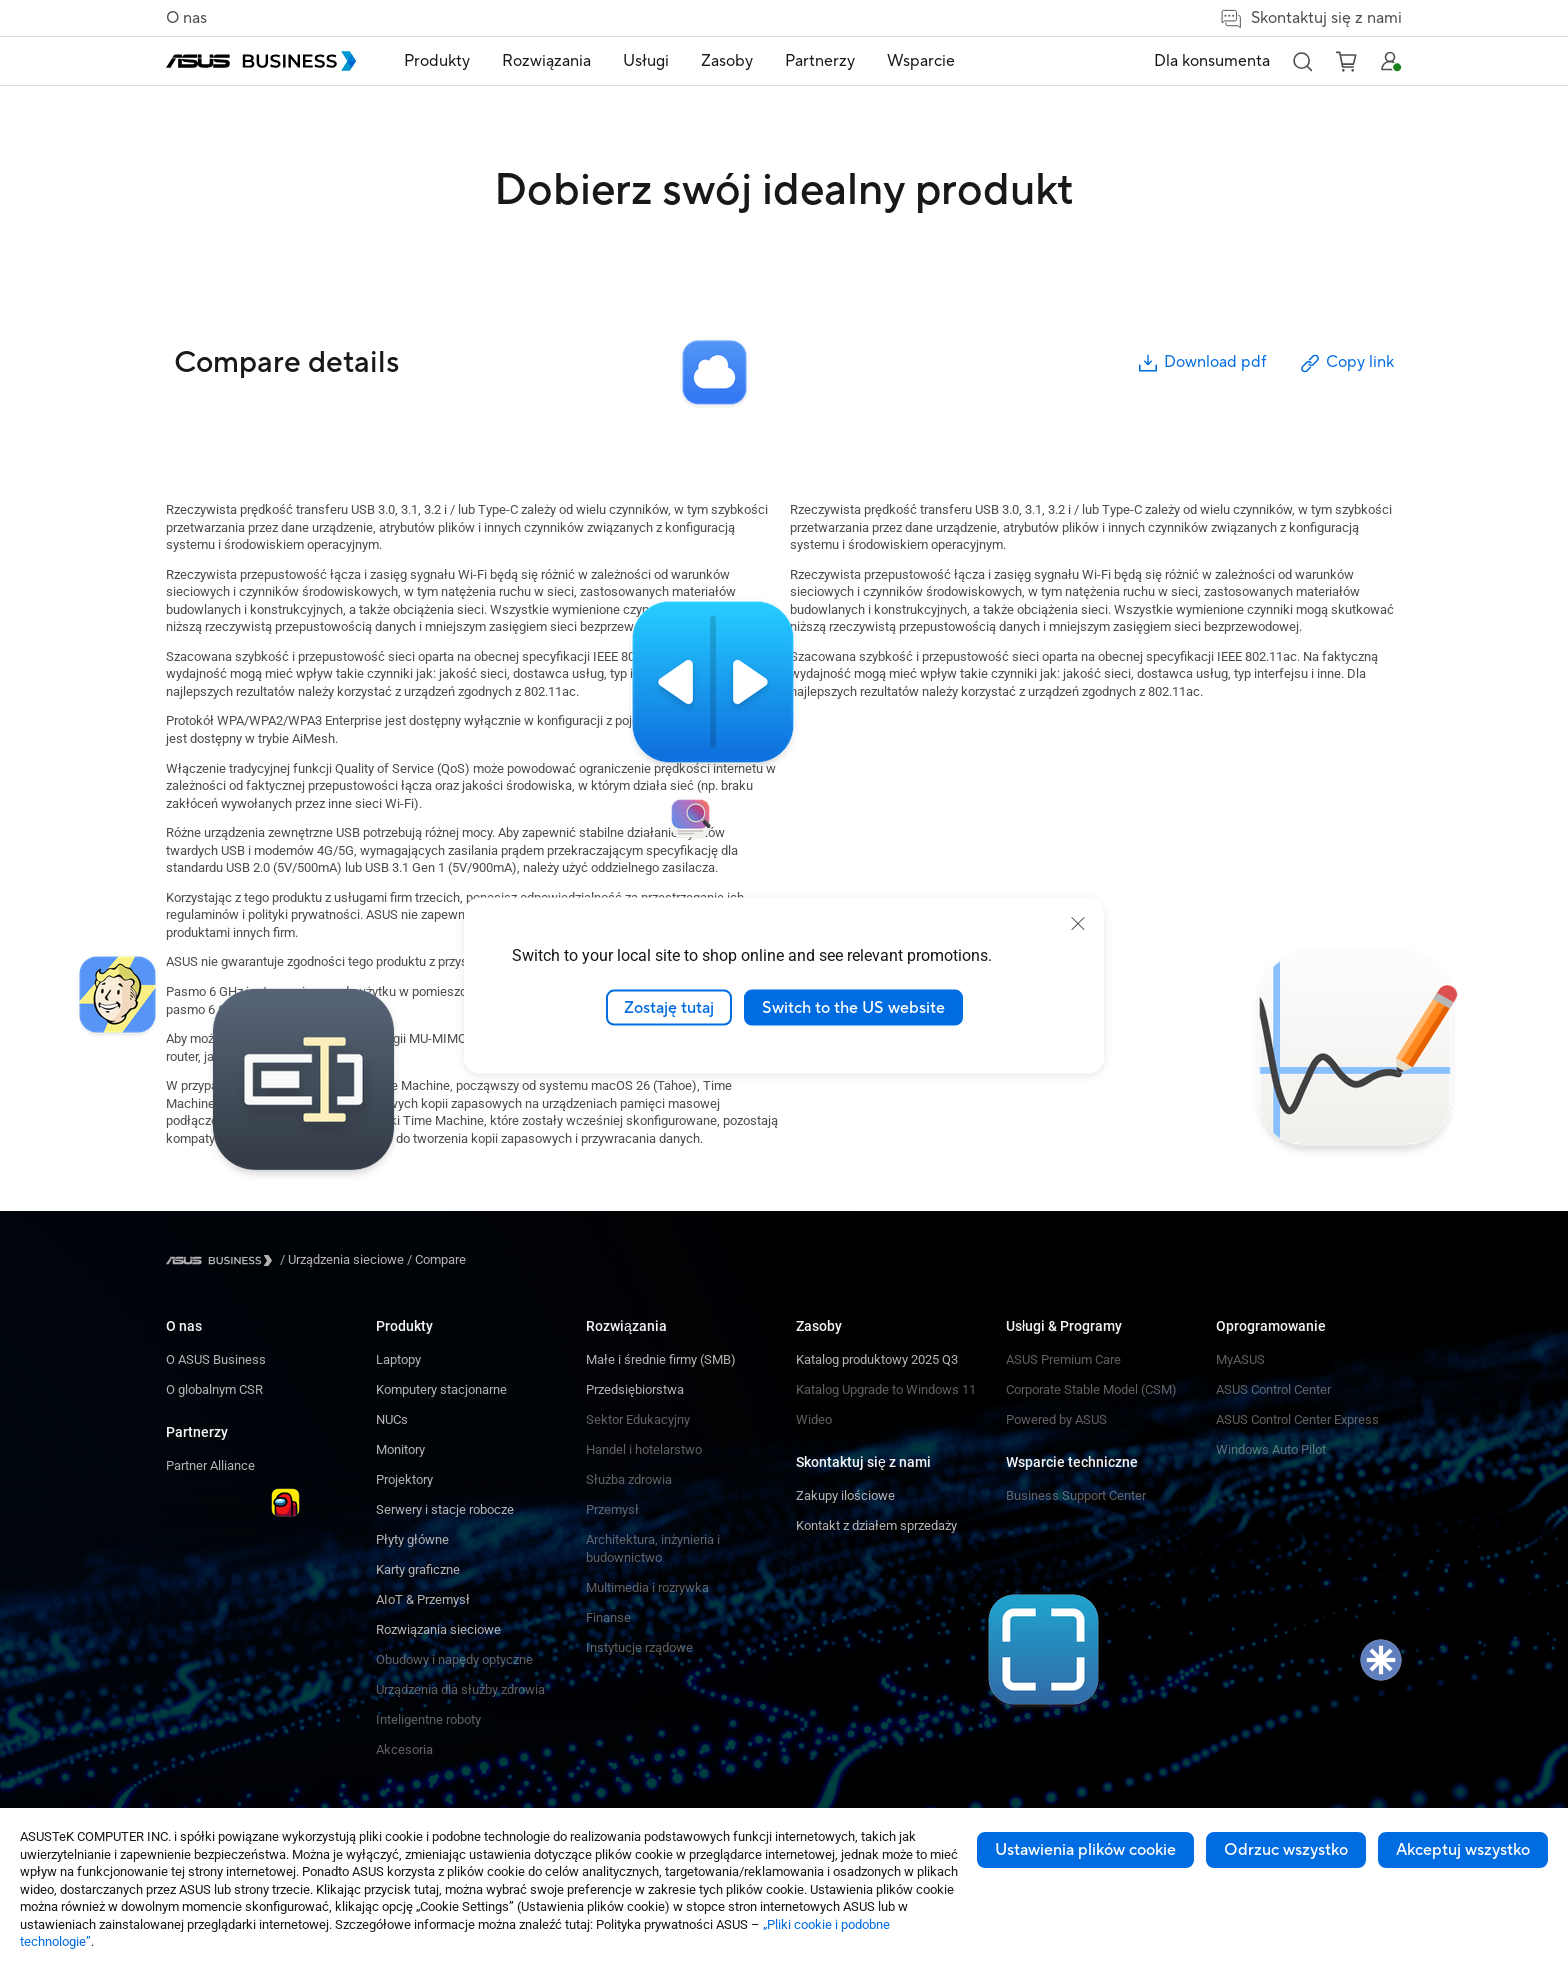  What do you see at coordinates (285, 1502) in the screenshot?
I see `launch Among Us game` at bounding box center [285, 1502].